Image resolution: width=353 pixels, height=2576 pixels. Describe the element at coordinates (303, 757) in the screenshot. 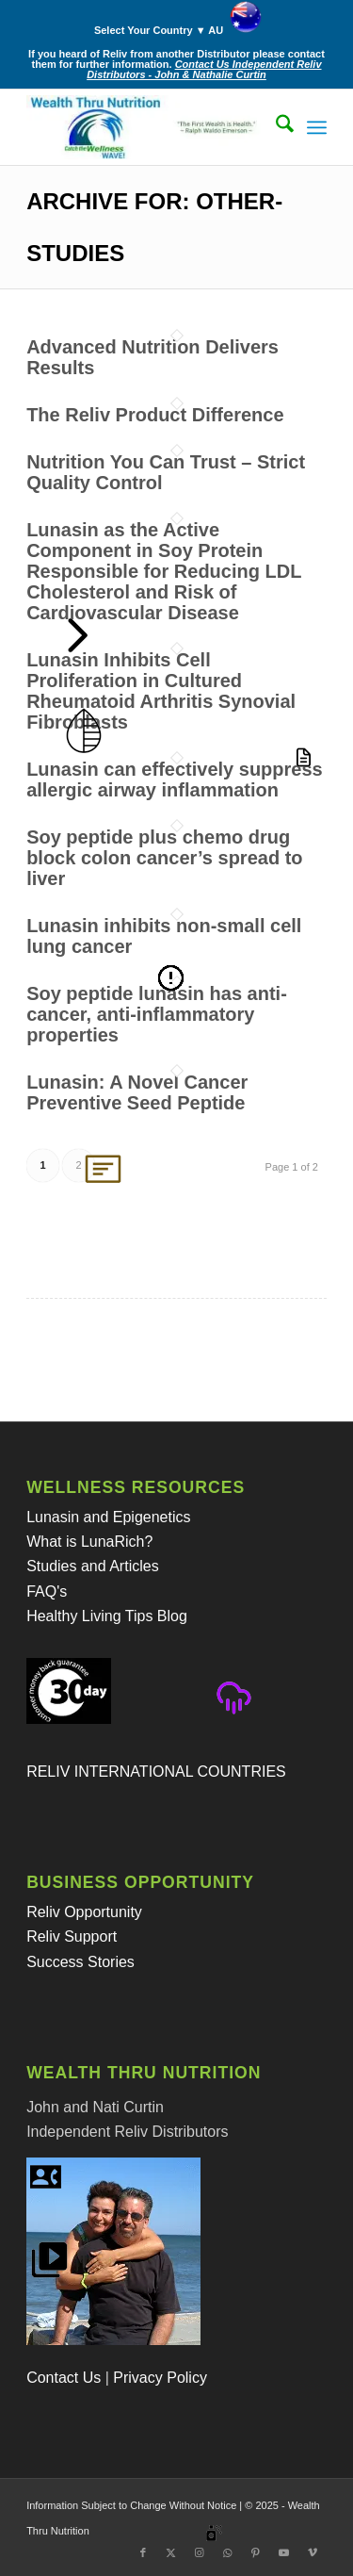

I see `view document contents` at that location.